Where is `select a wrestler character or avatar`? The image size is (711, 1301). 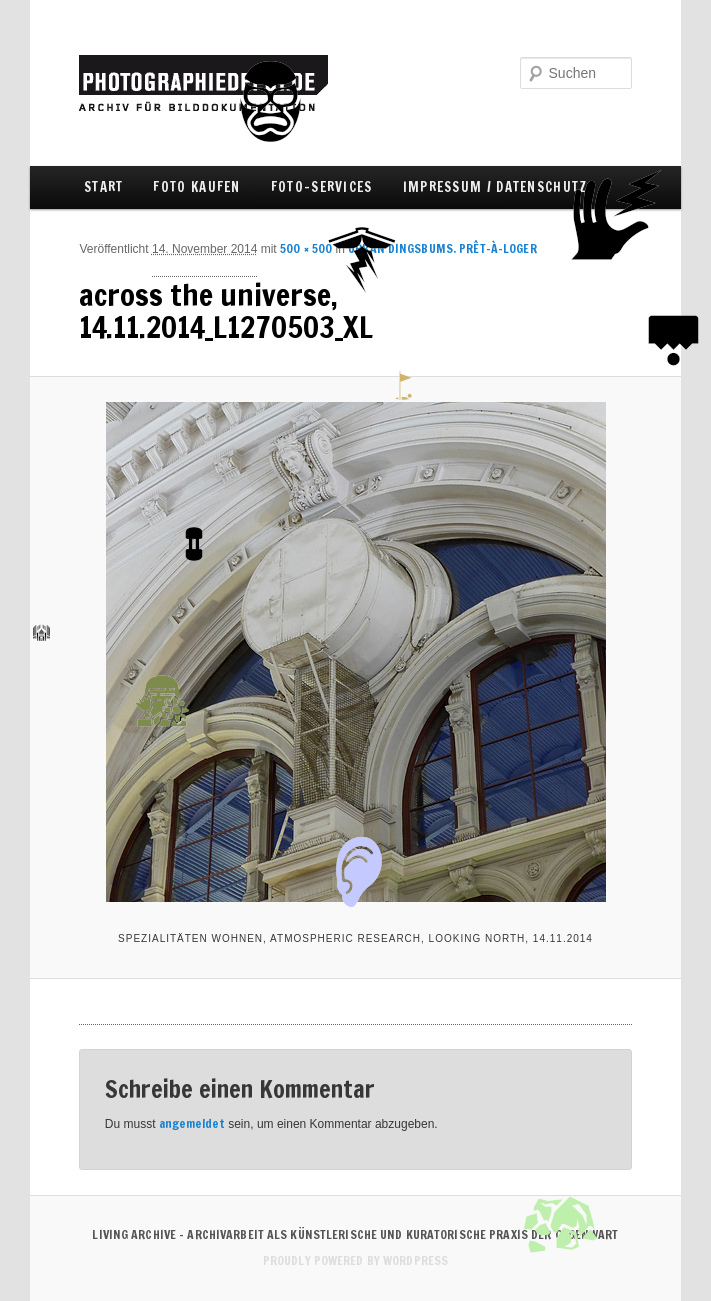
select a wrestler character or avatar is located at coordinates (270, 101).